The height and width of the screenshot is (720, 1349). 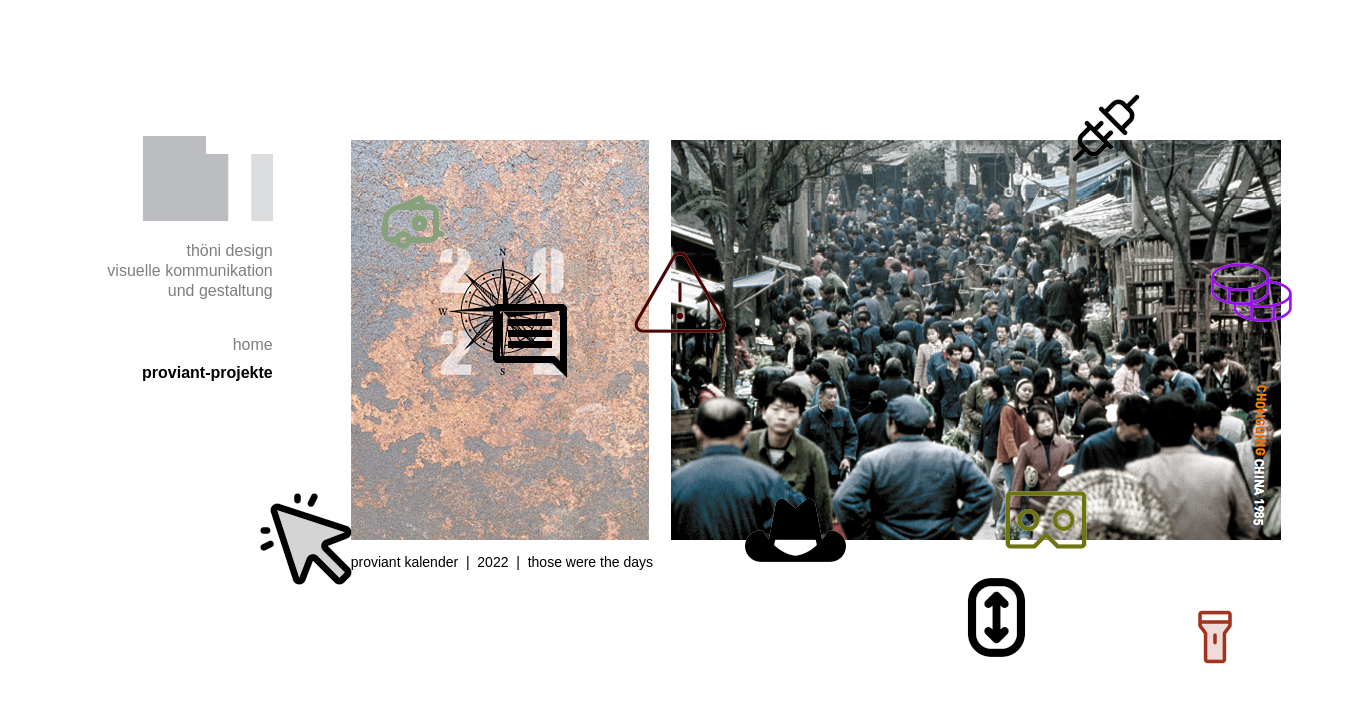 I want to click on toggle flashlight on/off, so click(x=1215, y=637).